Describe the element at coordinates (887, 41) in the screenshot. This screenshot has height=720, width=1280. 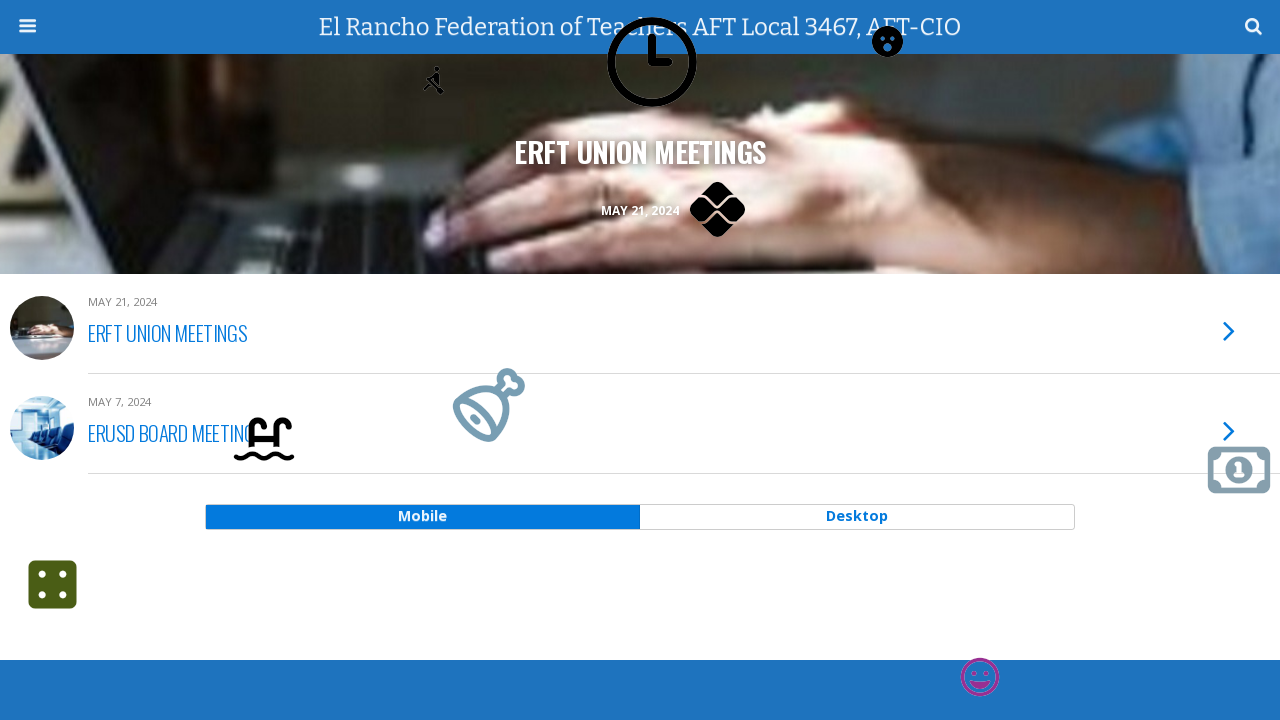
I see `indicates a surprise or unexpected event notification` at that location.